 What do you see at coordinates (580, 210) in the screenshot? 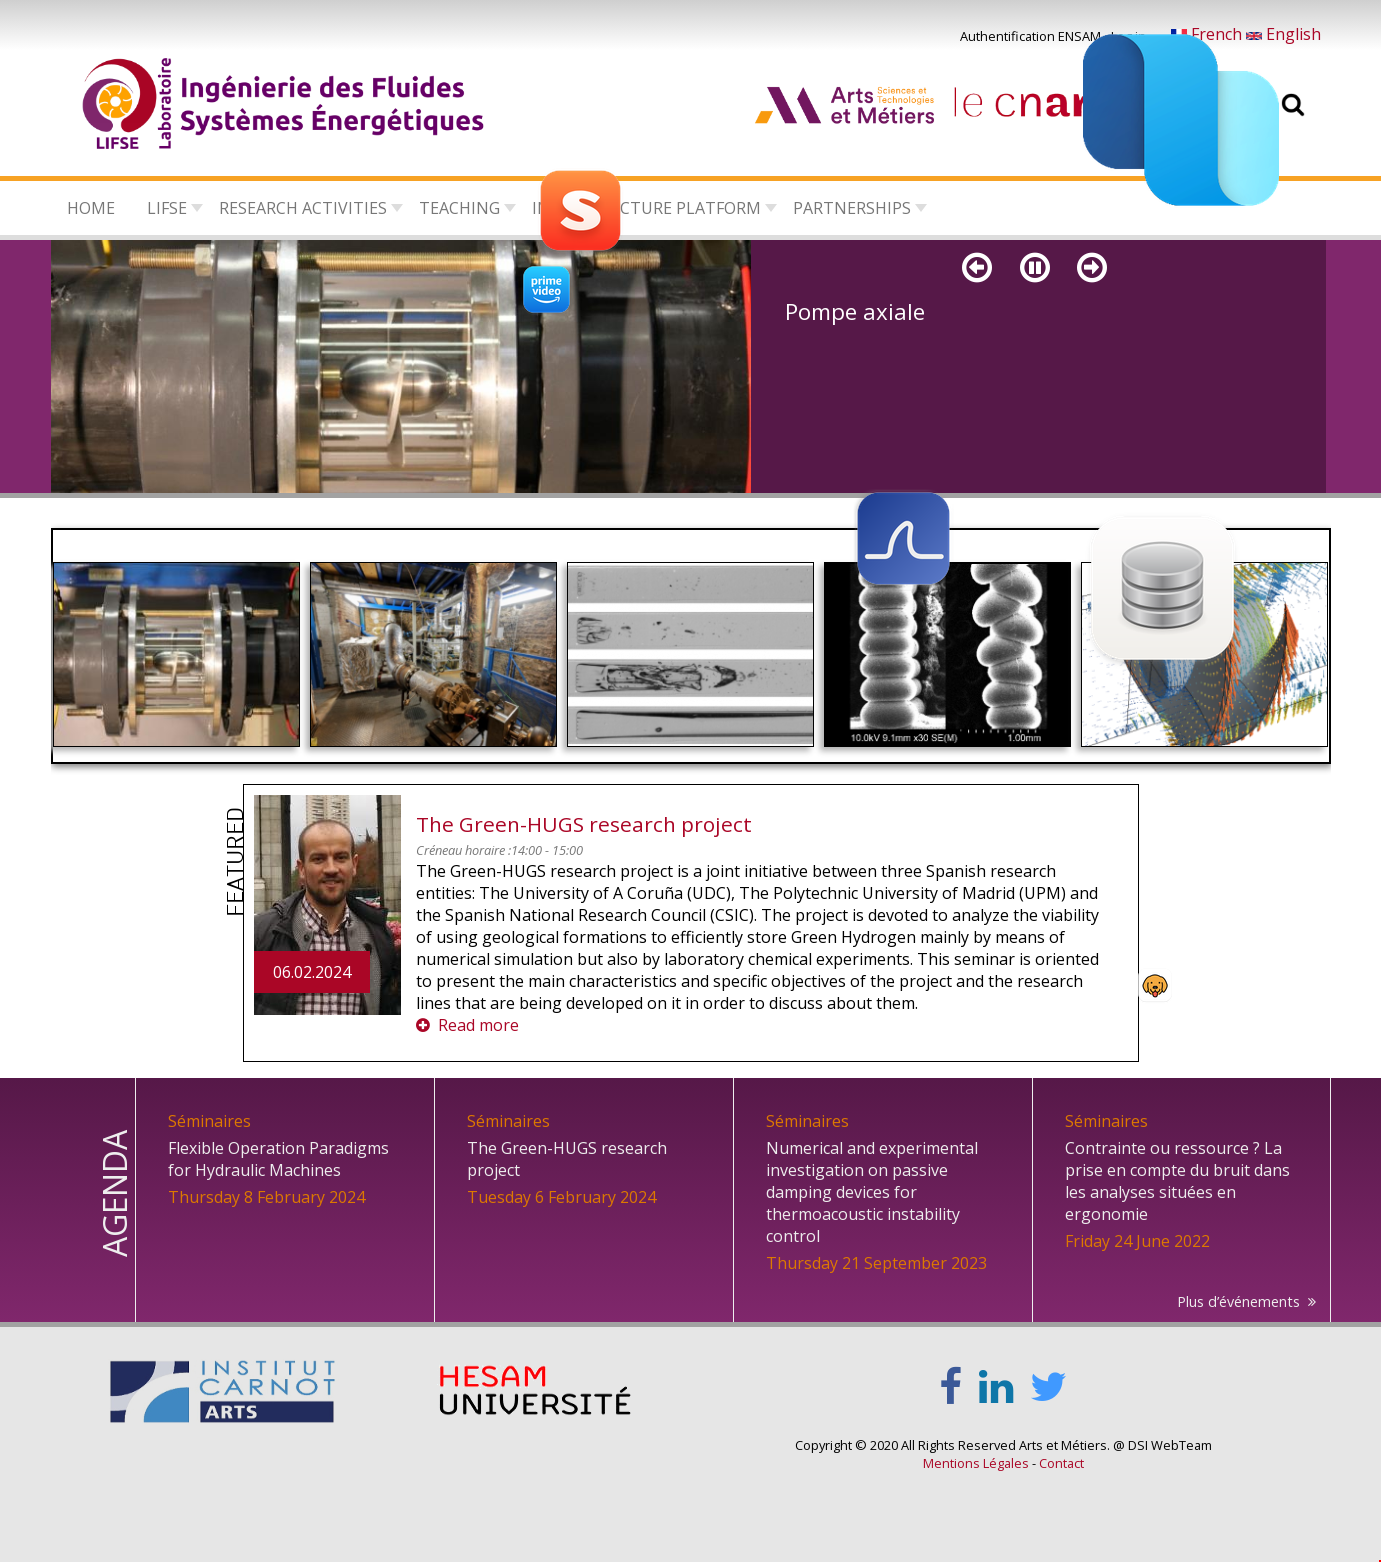
I see `open sogou pinyin input method` at bounding box center [580, 210].